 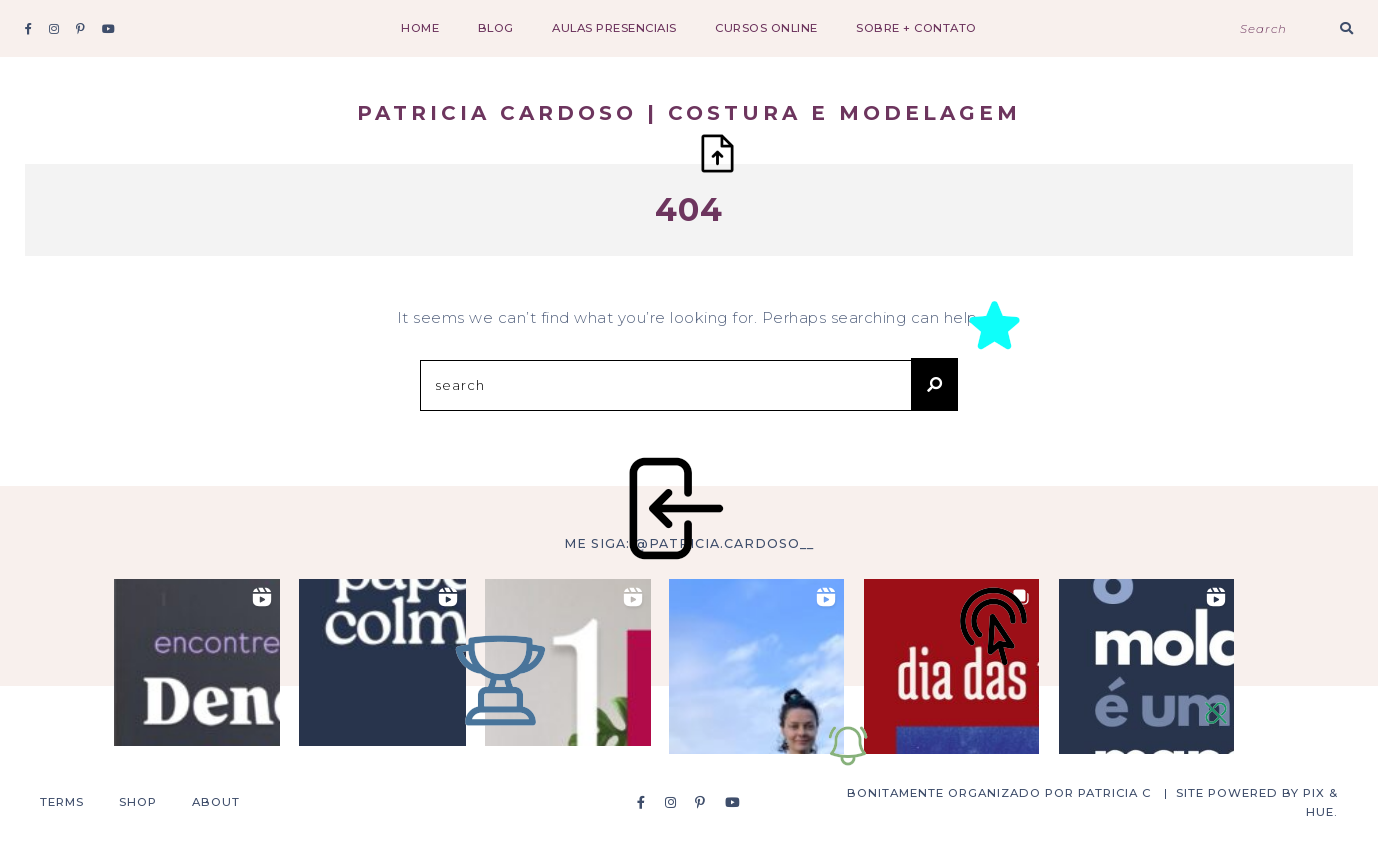 What do you see at coordinates (994, 325) in the screenshot?
I see `add to favorites` at bounding box center [994, 325].